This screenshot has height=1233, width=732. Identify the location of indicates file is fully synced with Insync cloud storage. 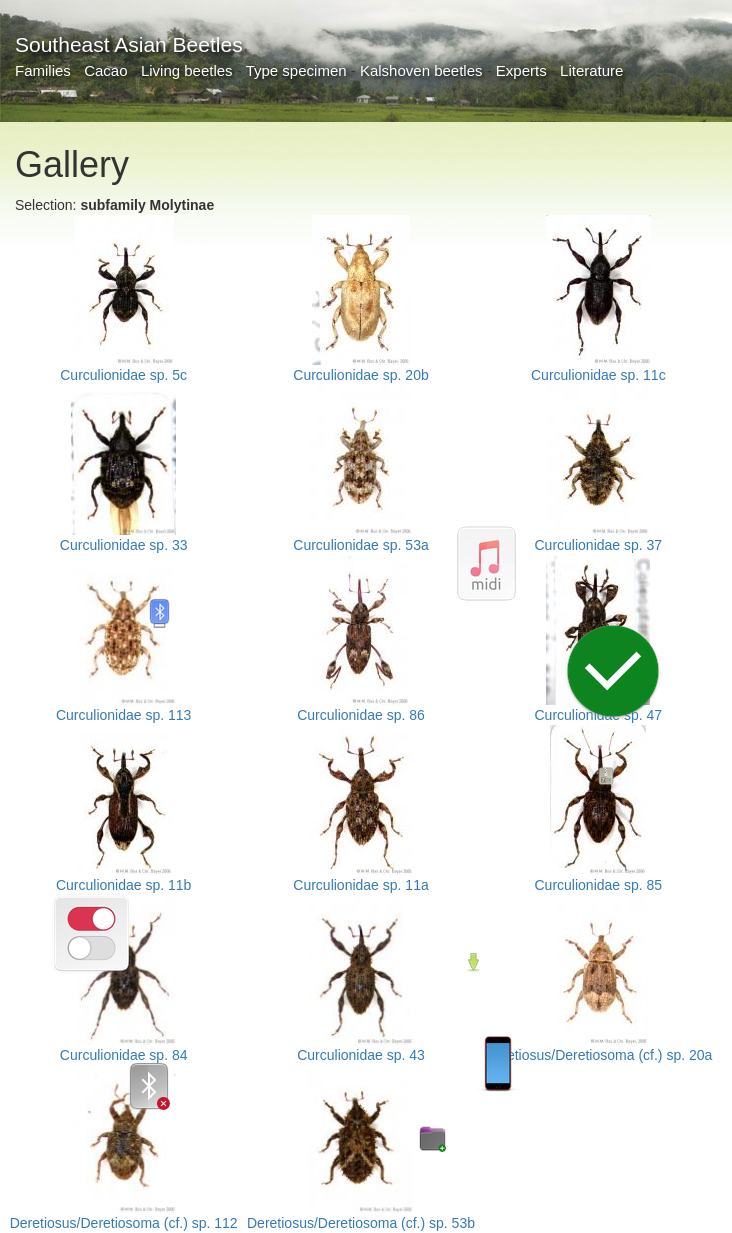
(613, 671).